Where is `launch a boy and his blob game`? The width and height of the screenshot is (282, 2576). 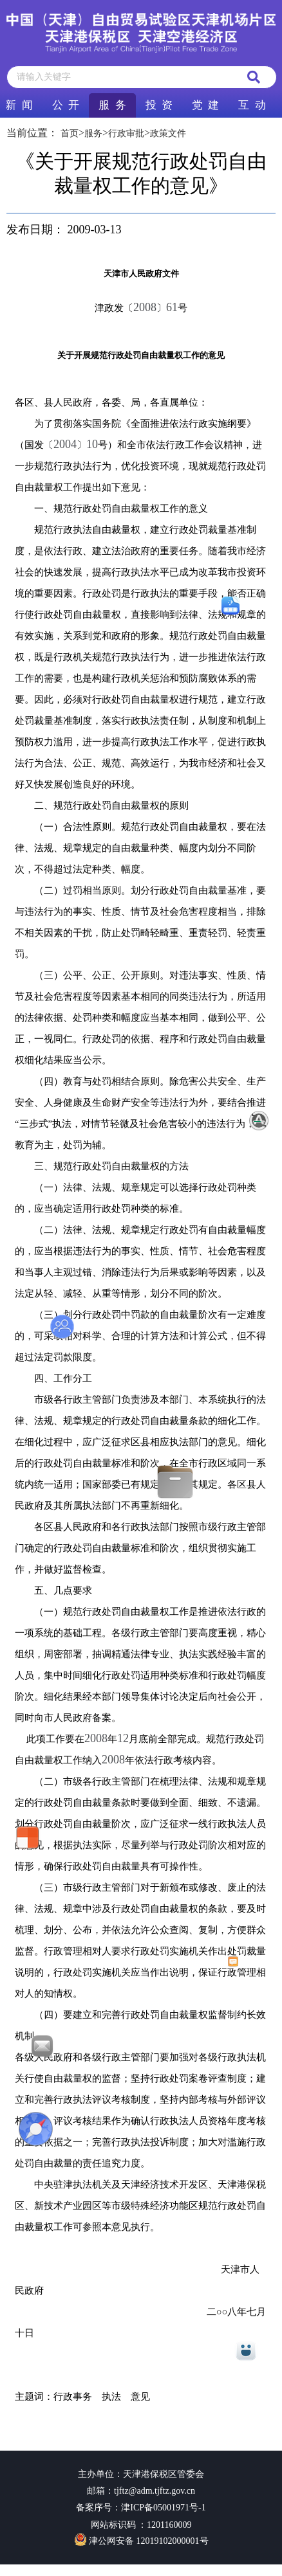 launch a boy and his blob game is located at coordinates (246, 2350).